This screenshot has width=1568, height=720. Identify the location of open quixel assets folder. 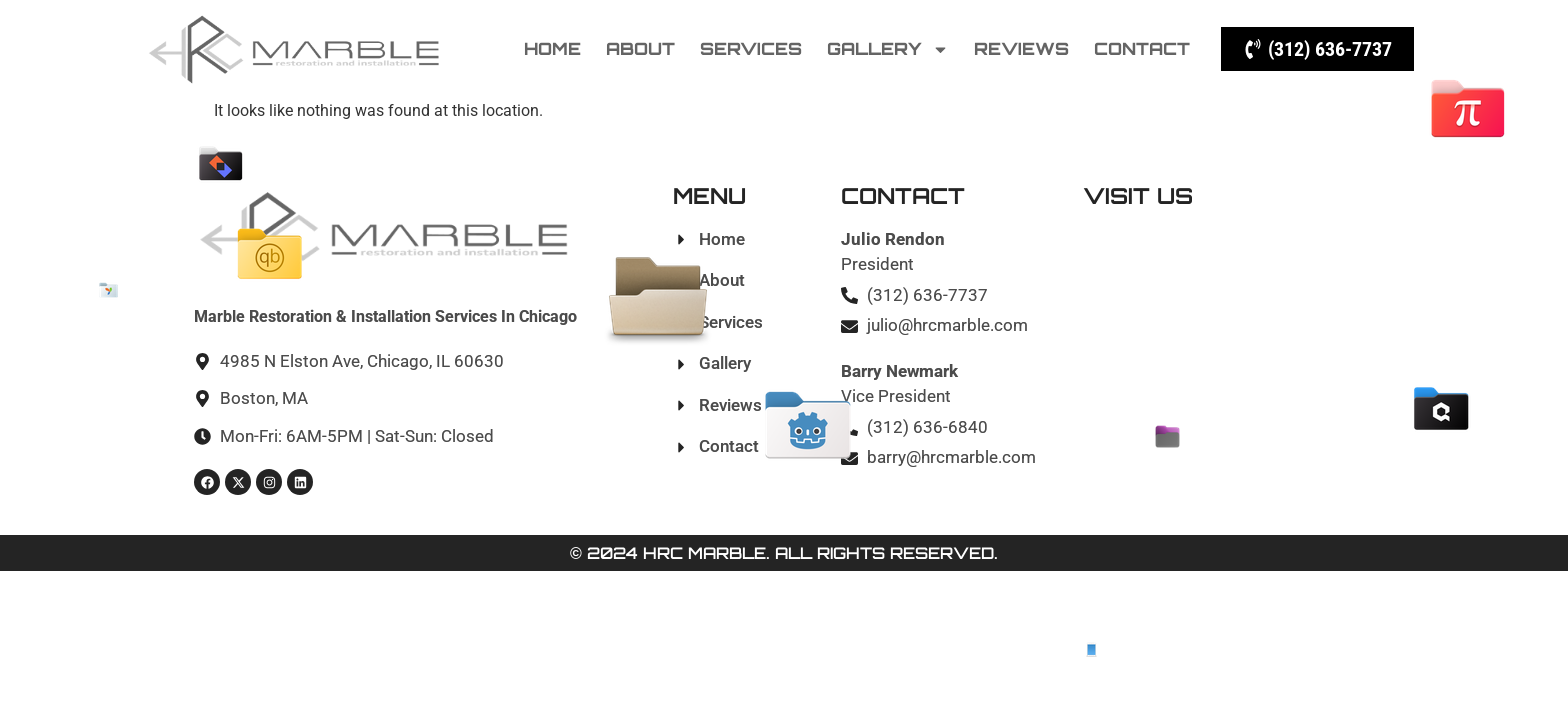
(1441, 410).